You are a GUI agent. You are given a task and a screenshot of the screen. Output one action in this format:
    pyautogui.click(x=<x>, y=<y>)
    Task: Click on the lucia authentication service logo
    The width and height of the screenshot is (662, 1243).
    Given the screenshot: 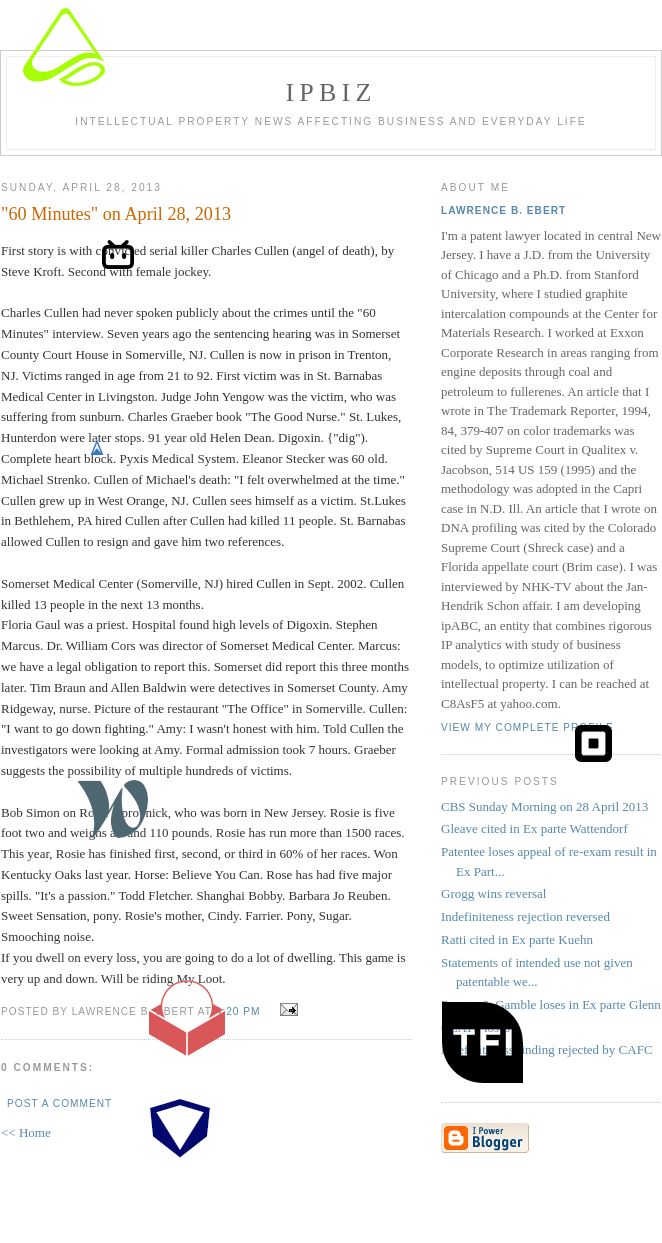 What is the action you would take?
    pyautogui.click(x=97, y=447)
    